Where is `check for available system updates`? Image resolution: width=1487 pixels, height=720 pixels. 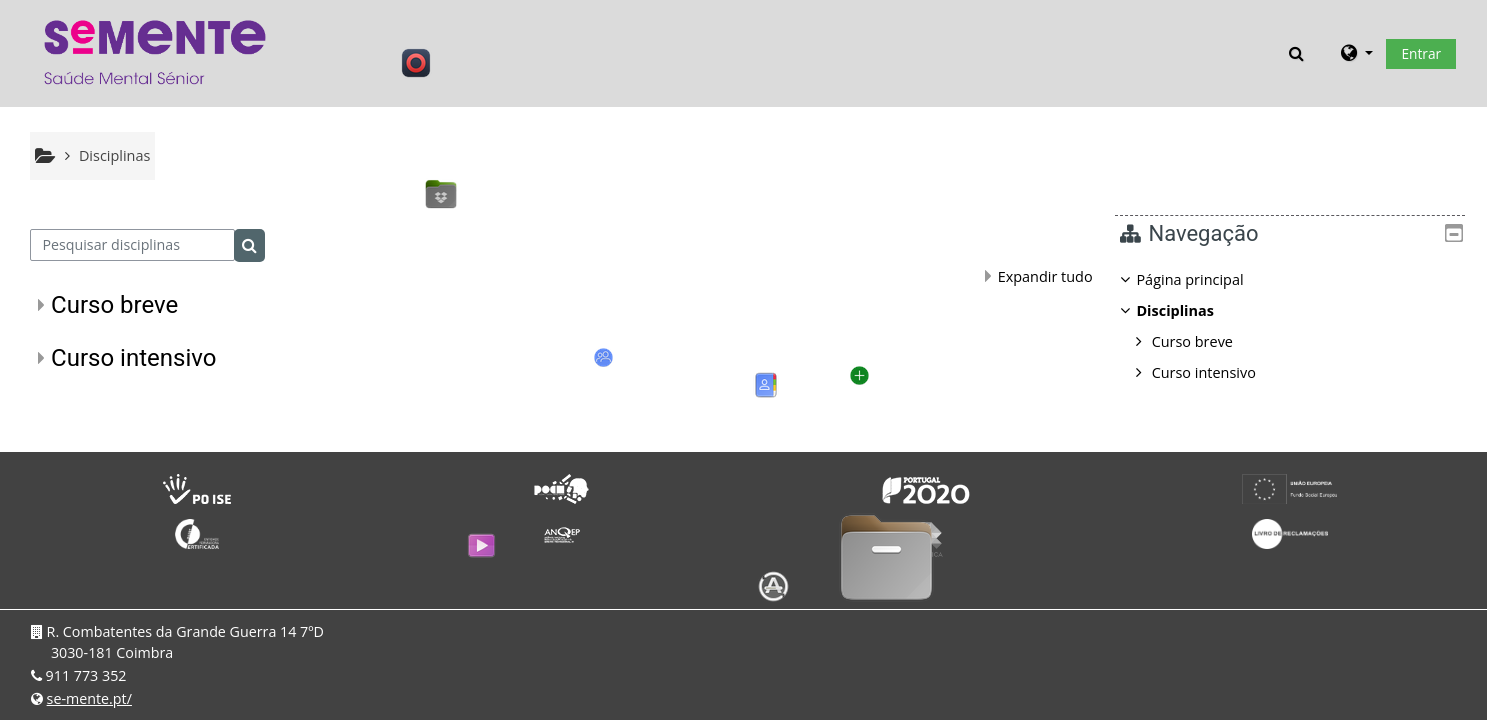
check for available system updates is located at coordinates (773, 586).